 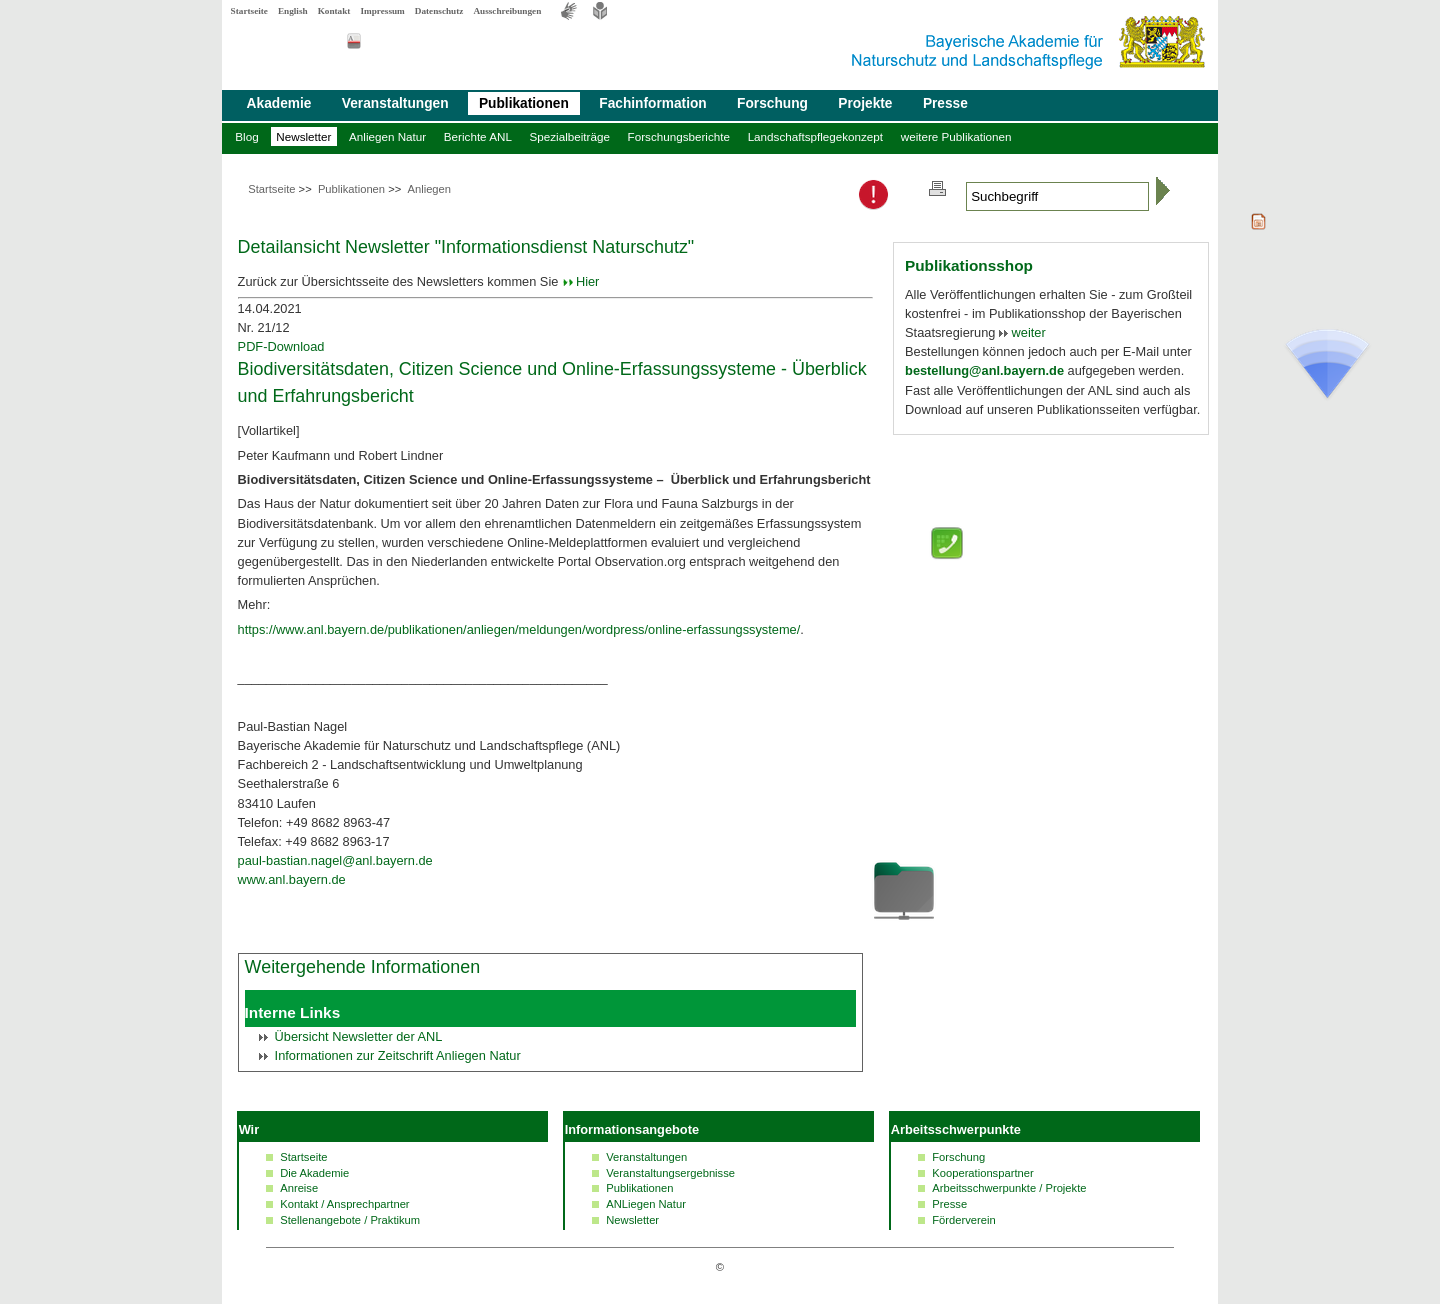 What do you see at coordinates (904, 890) in the screenshot?
I see `access files stored on a remote server` at bounding box center [904, 890].